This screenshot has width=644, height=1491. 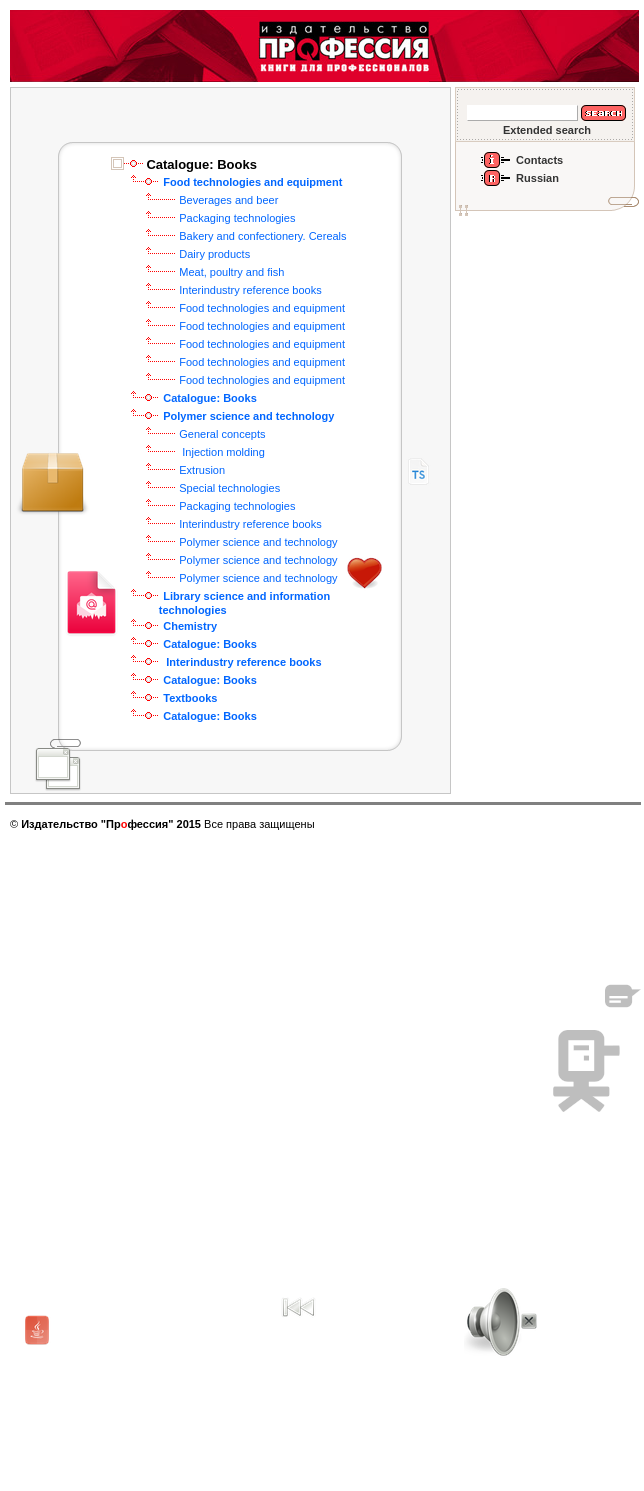 What do you see at coordinates (91, 603) in the screenshot?
I see `a partially downloaded or incomplete email message file` at bounding box center [91, 603].